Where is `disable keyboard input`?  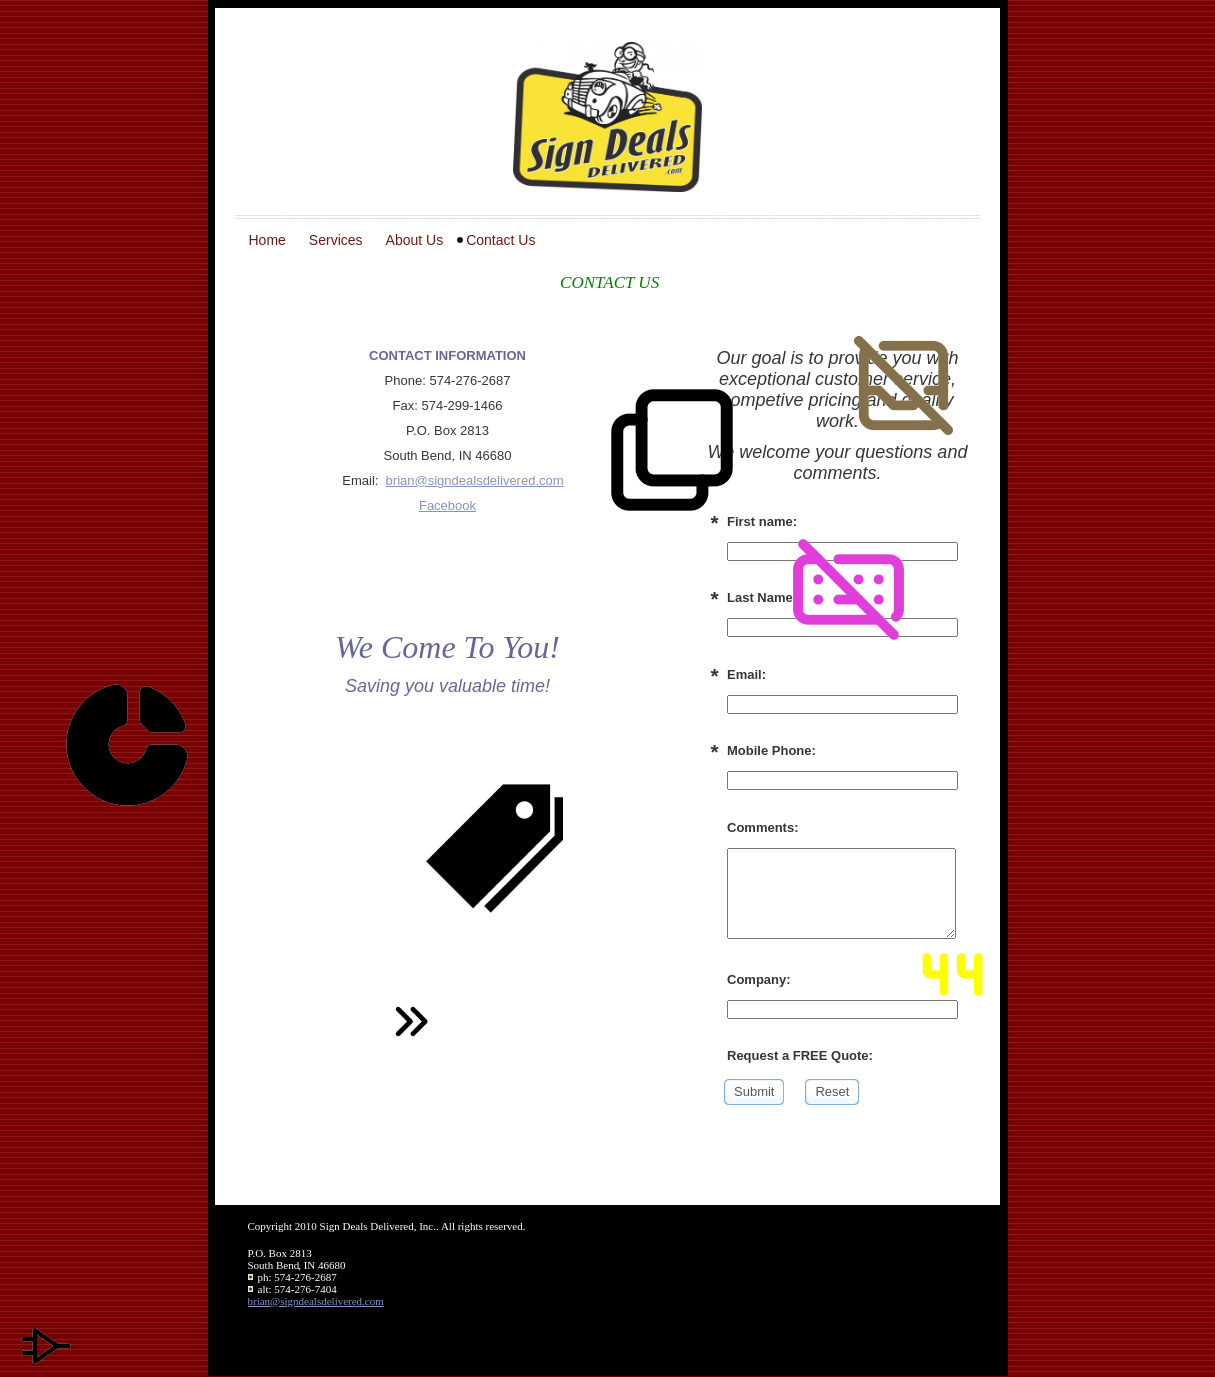
disable keyboard input is located at coordinates (848, 589).